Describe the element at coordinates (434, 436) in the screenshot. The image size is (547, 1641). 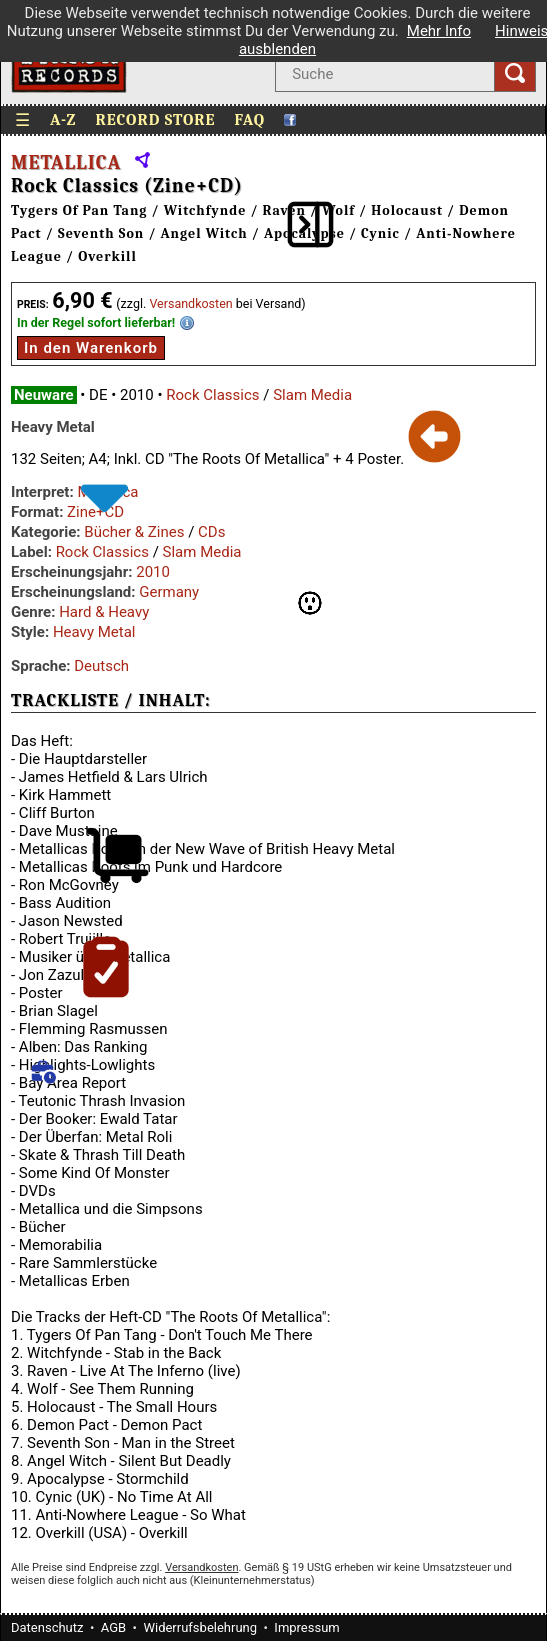
I see `go back to the previous screen` at that location.